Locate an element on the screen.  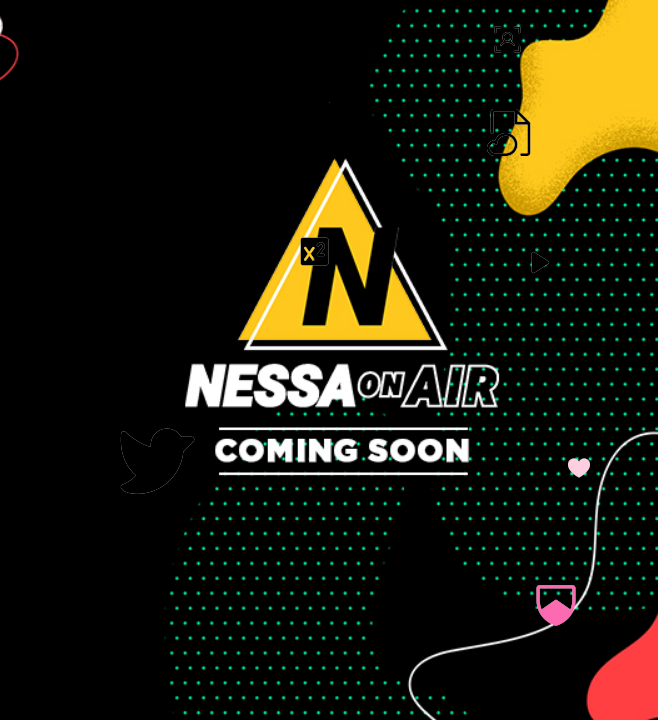
share to twitter is located at coordinates (153, 458).